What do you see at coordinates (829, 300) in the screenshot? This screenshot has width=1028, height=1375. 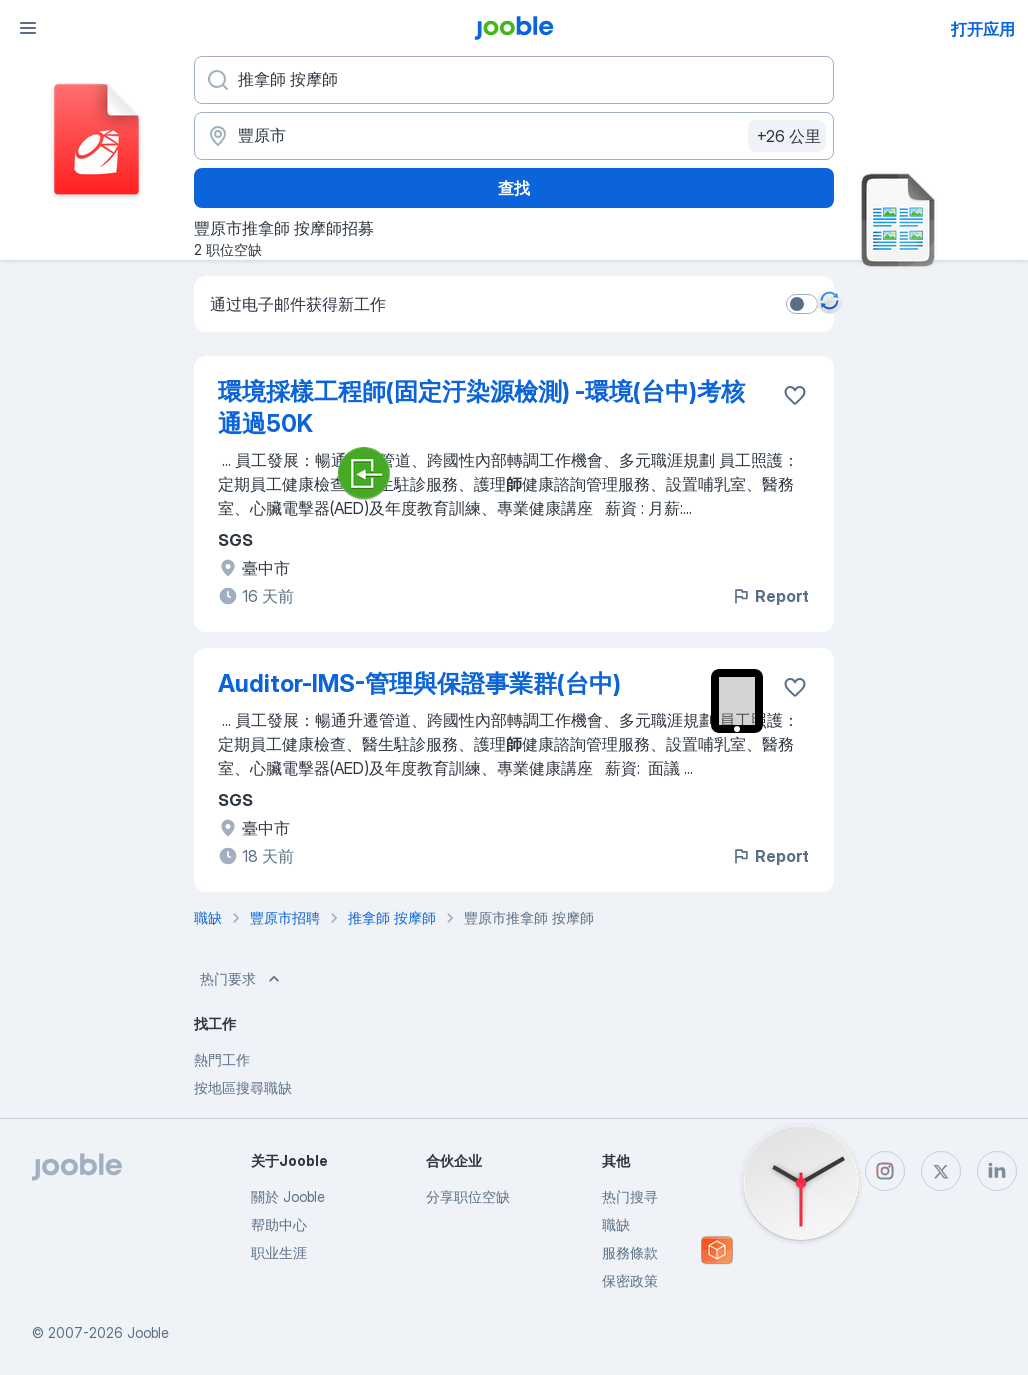 I see `check for application updates` at bounding box center [829, 300].